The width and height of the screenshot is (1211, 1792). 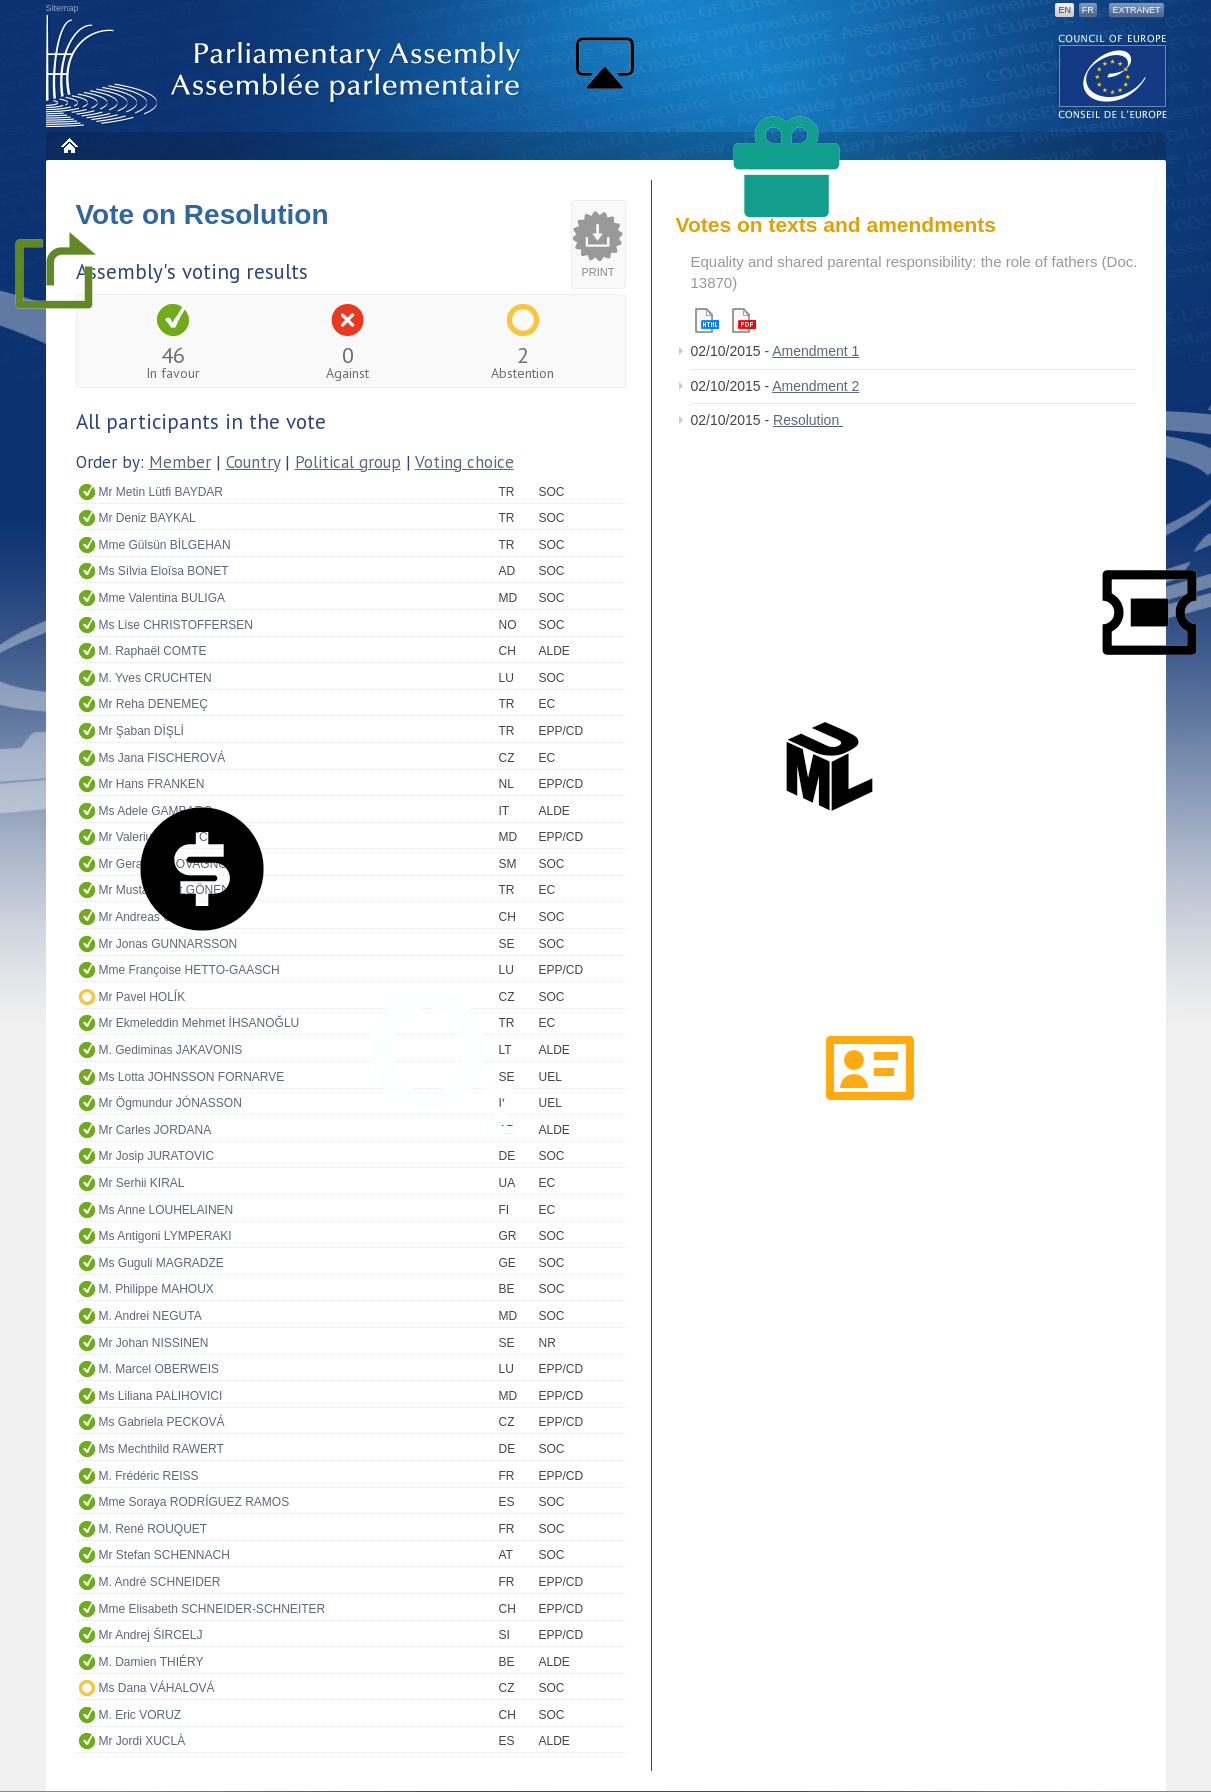 I want to click on share content to another app or platform, so click(x=54, y=274).